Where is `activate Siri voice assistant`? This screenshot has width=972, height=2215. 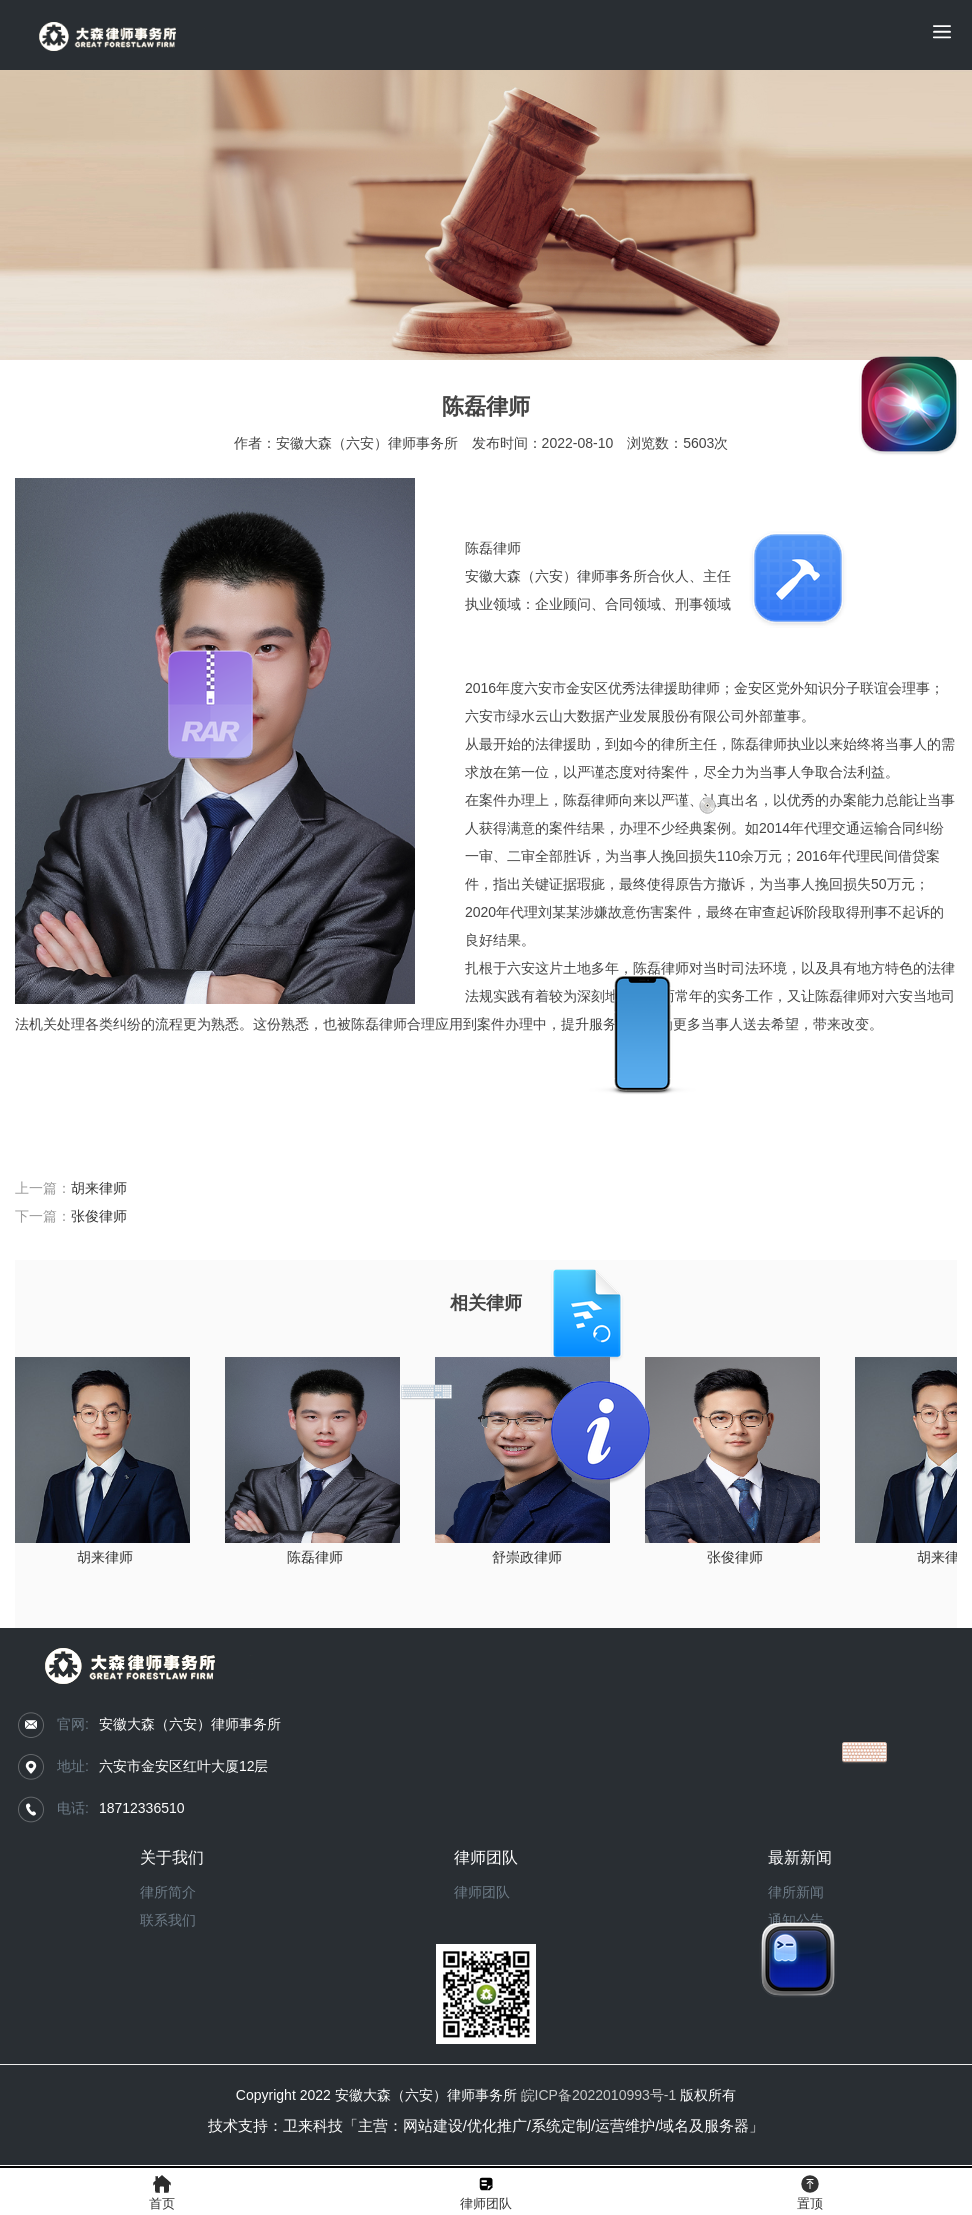
activate Siri voice assistant is located at coordinates (909, 404).